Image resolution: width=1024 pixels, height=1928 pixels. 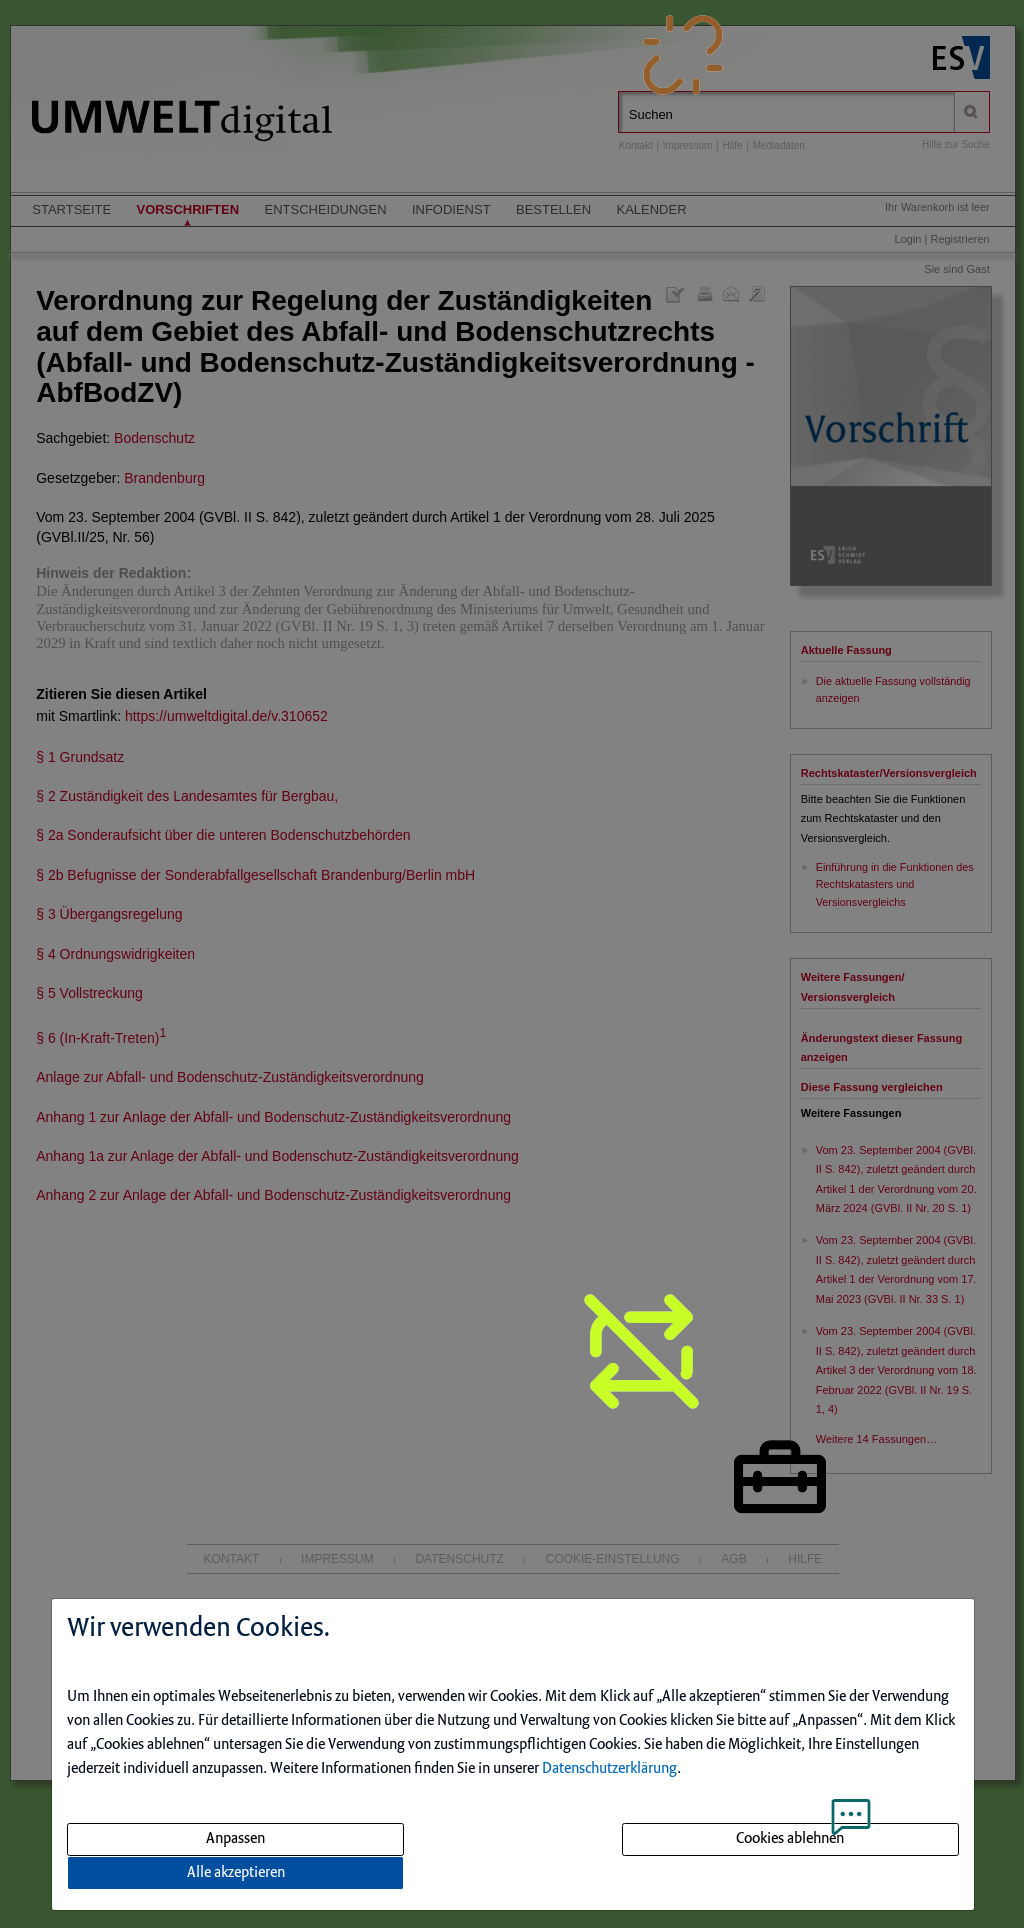 What do you see at coordinates (683, 55) in the screenshot?
I see `unlink or disconnect a shared resource` at bounding box center [683, 55].